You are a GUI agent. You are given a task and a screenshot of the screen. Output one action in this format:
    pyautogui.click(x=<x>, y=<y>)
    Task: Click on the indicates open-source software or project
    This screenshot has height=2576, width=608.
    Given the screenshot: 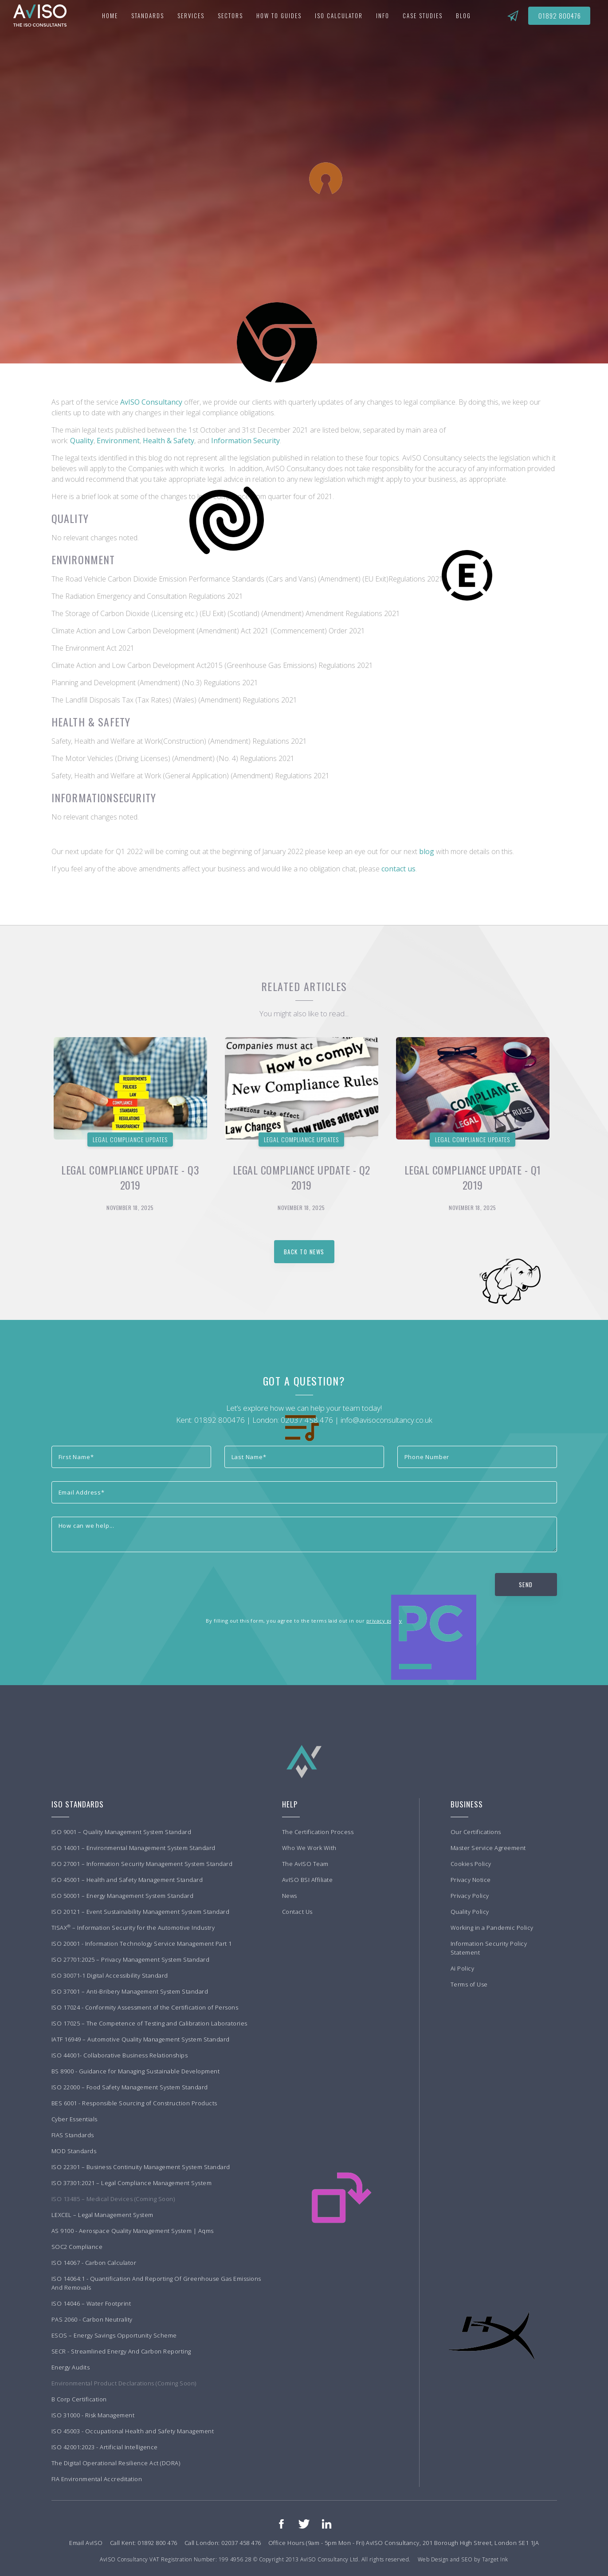 What is the action you would take?
    pyautogui.click(x=326, y=179)
    